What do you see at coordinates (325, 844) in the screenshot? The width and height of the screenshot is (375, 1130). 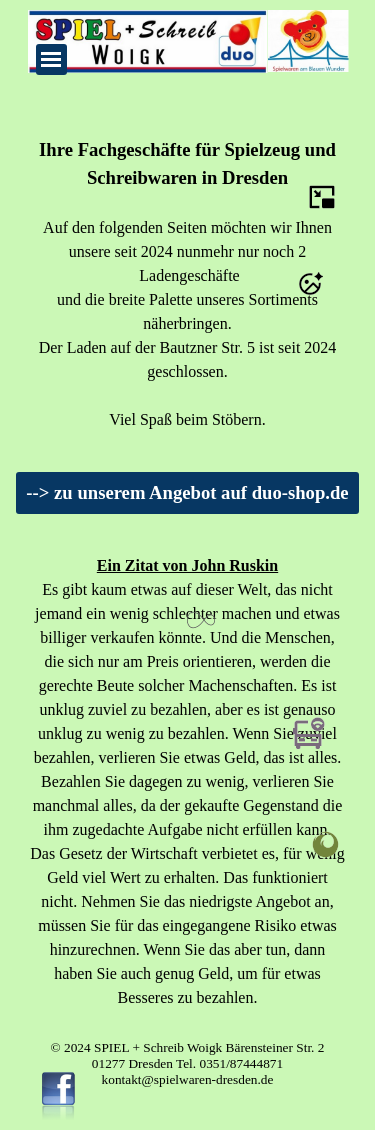 I see `open Firefox browser` at bounding box center [325, 844].